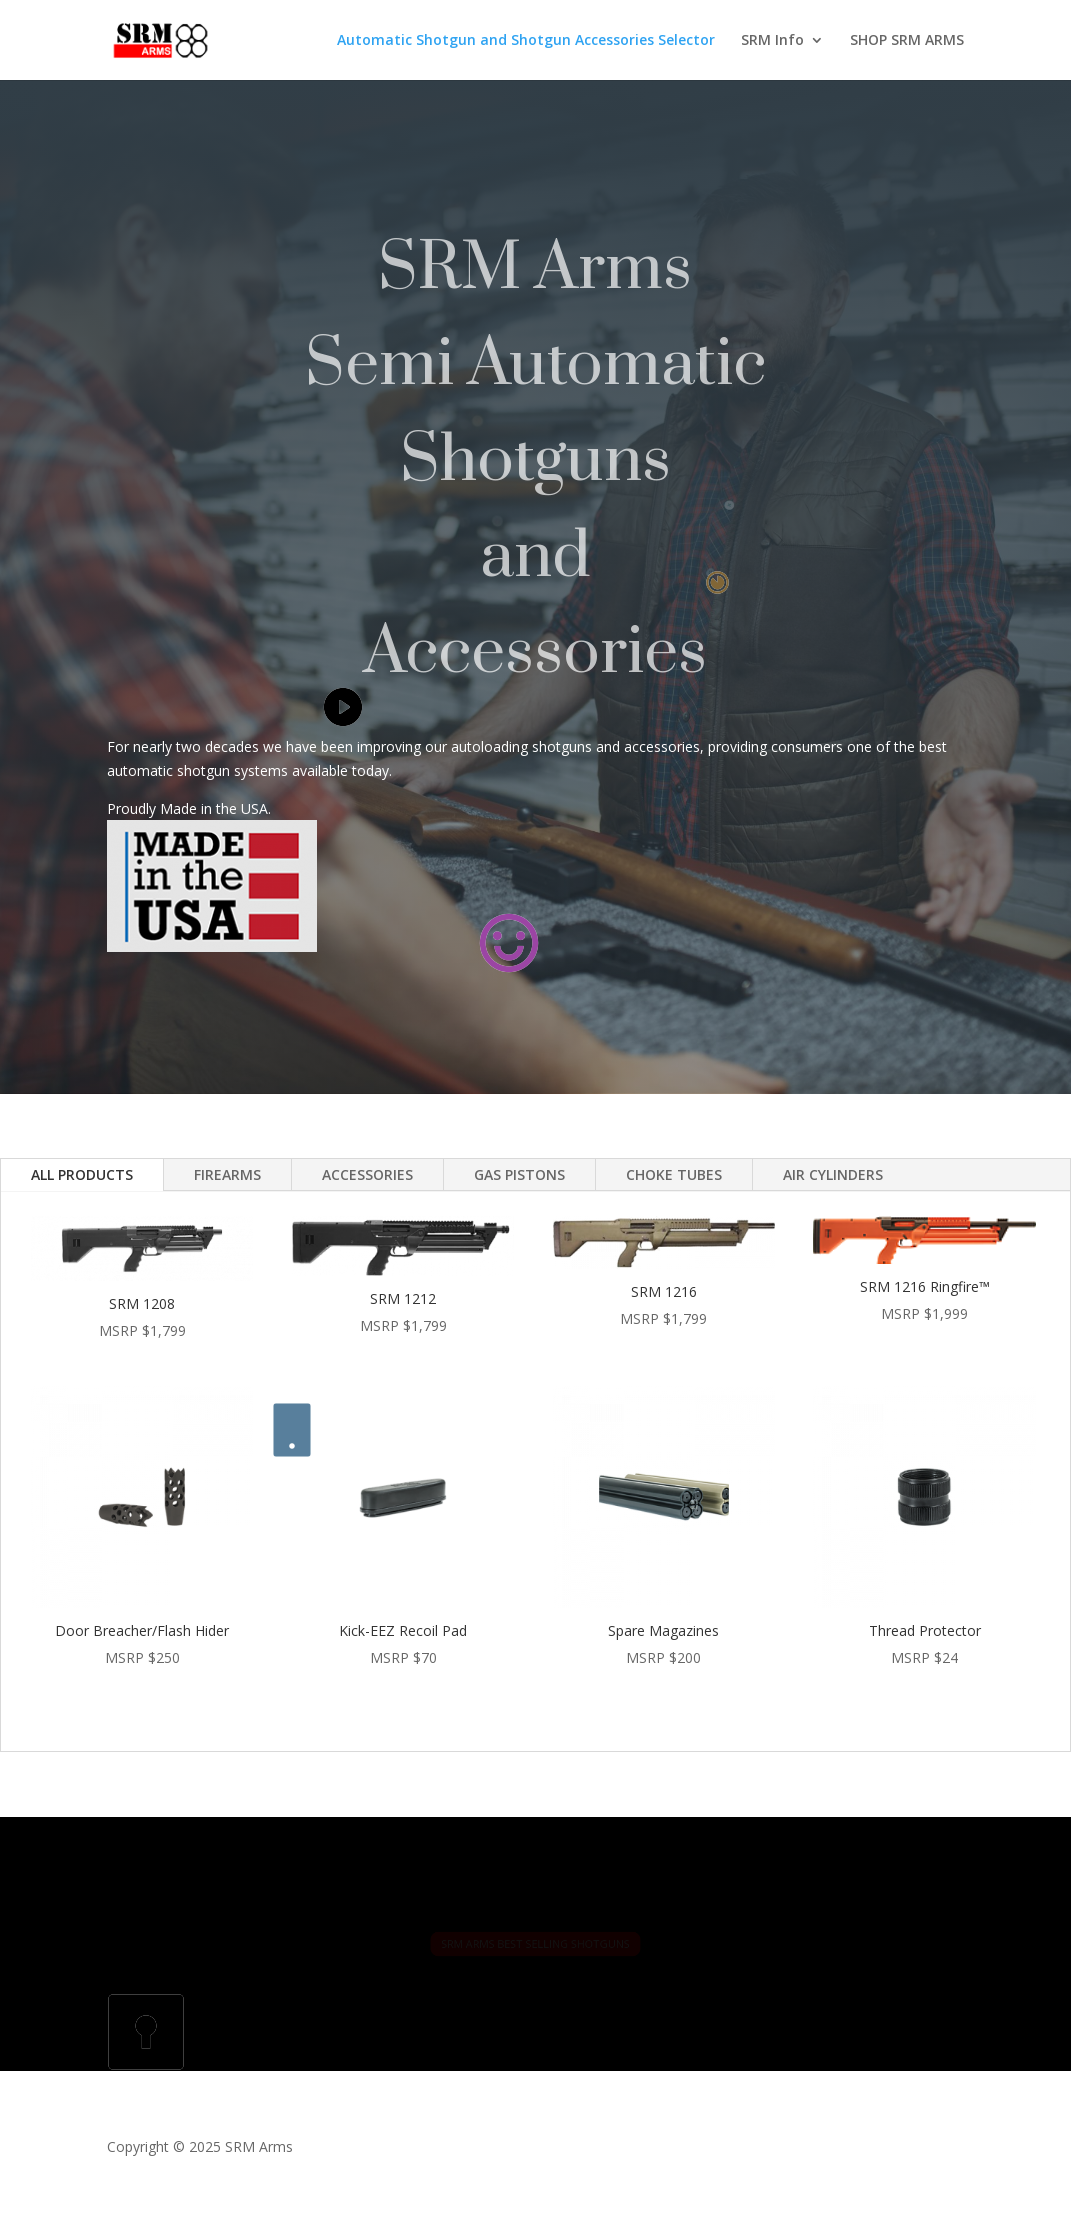 Image resolution: width=1071 pixels, height=2223 pixels. Describe the element at coordinates (292, 1430) in the screenshot. I see `access mobile device settings` at that location.